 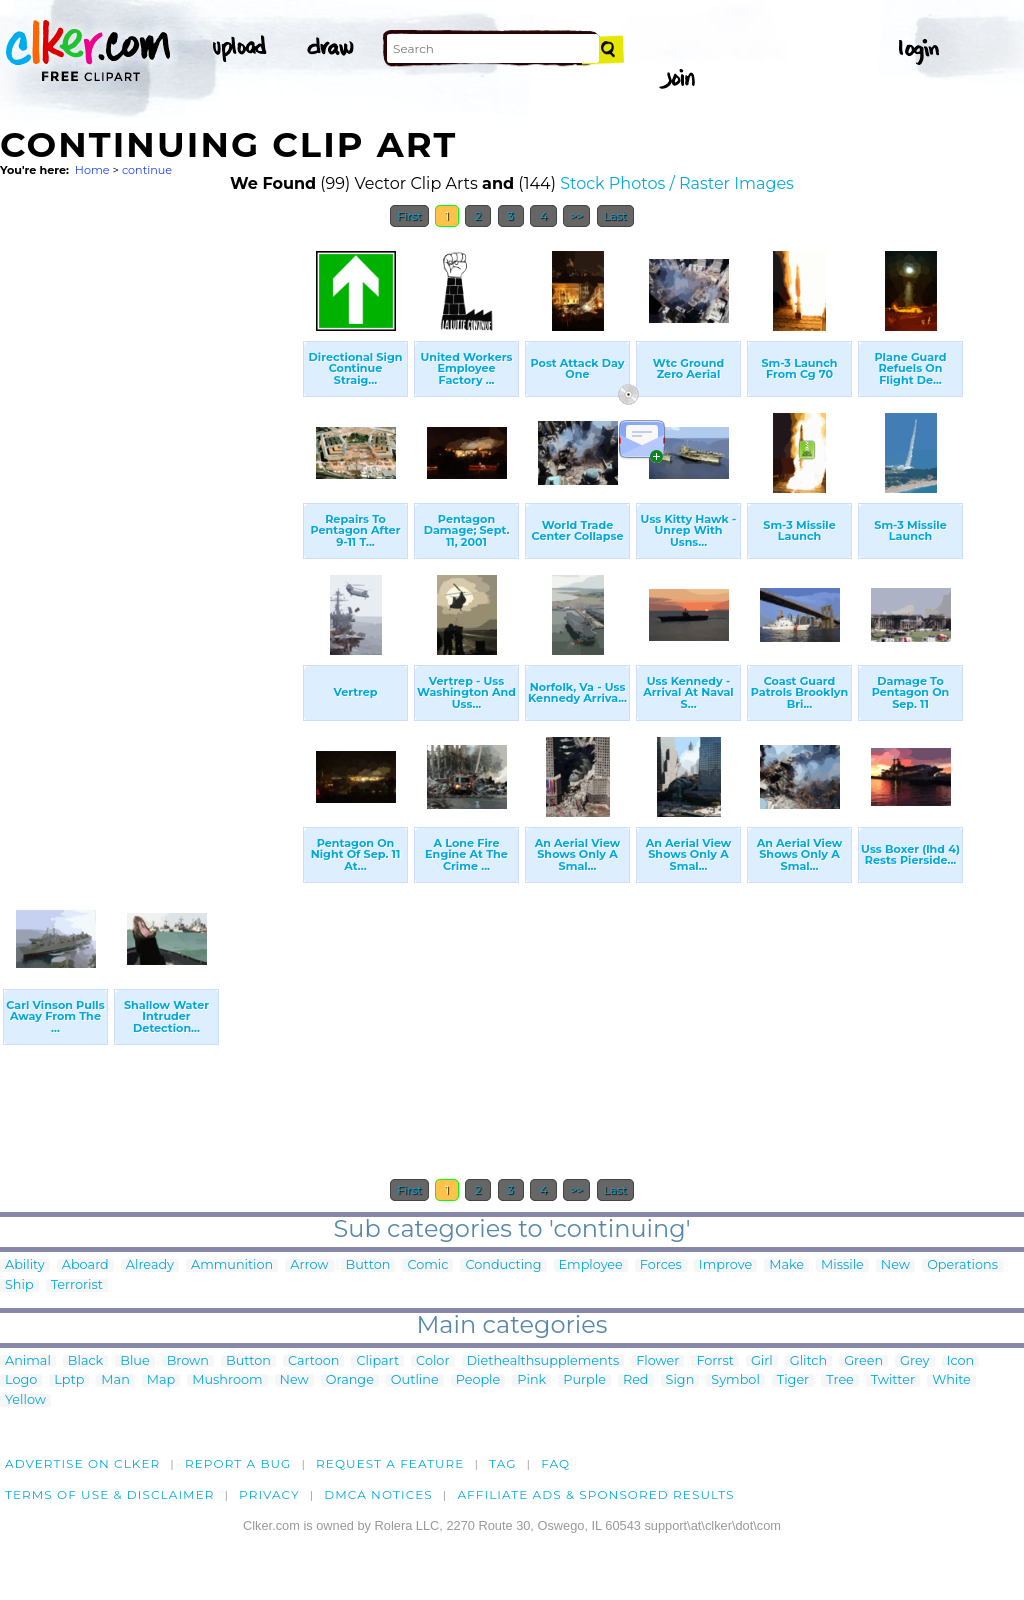 What do you see at coordinates (642, 439) in the screenshot?
I see `compose a new email message` at bounding box center [642, 439].